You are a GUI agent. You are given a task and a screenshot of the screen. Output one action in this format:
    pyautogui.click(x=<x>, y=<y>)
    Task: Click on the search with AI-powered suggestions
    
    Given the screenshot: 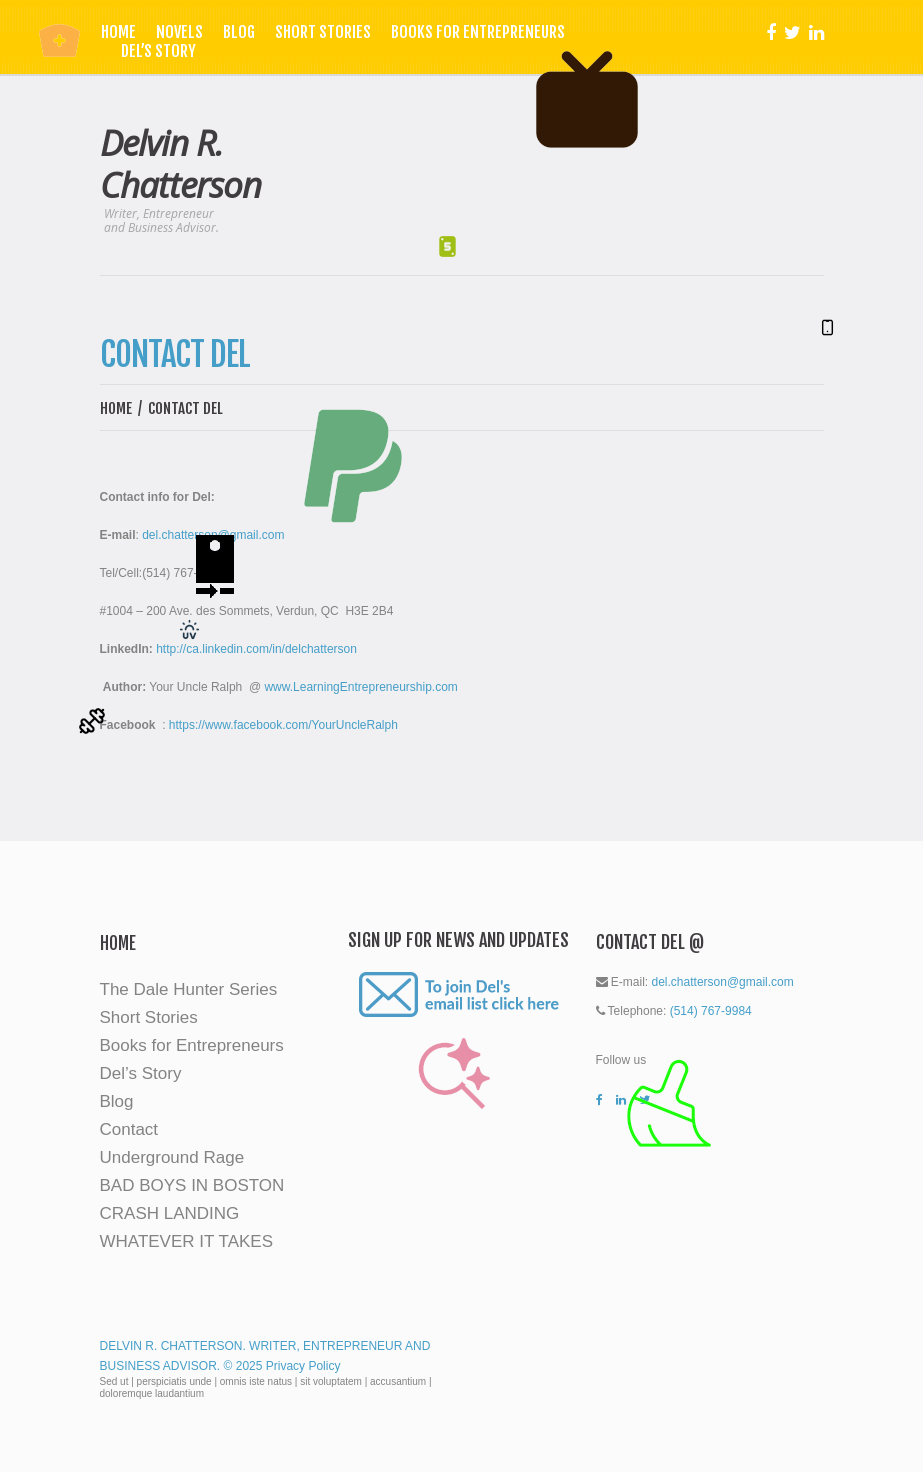 What is the action you would take?
    pyautogui.click(x=452, y=1076)
    